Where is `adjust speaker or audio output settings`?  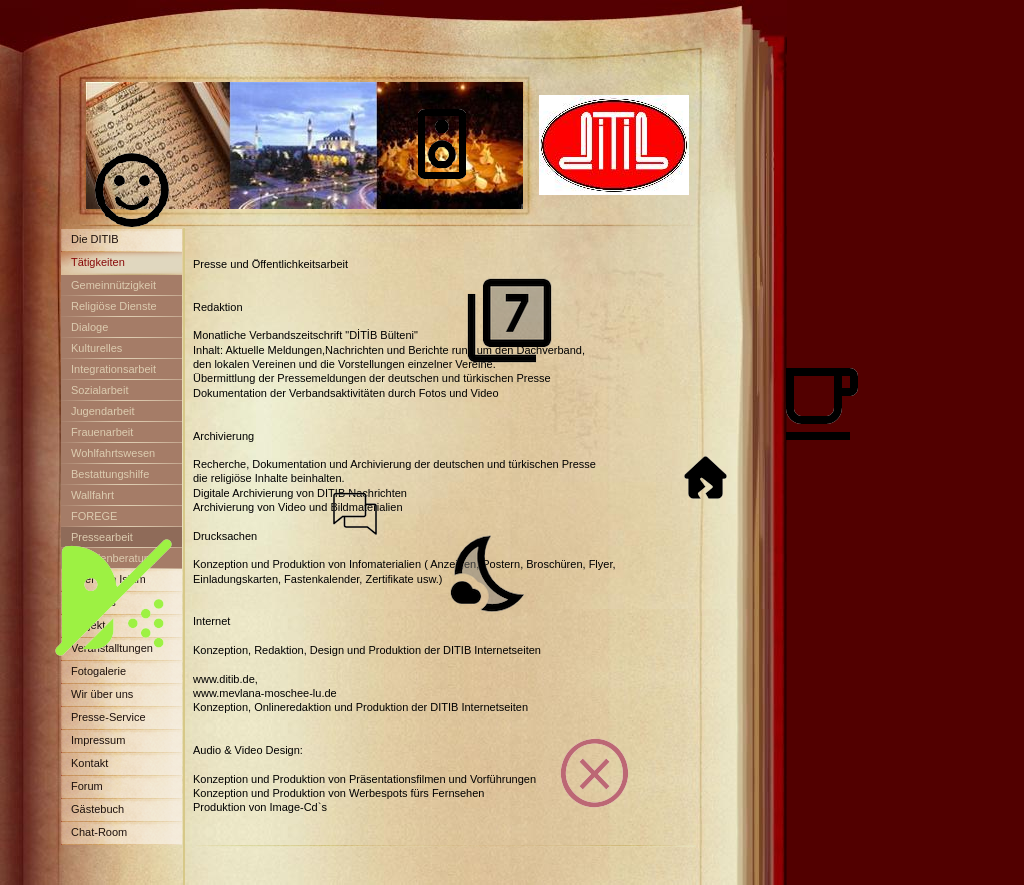 adjust speaker or audio output settings is located at coordinates (442, 144).